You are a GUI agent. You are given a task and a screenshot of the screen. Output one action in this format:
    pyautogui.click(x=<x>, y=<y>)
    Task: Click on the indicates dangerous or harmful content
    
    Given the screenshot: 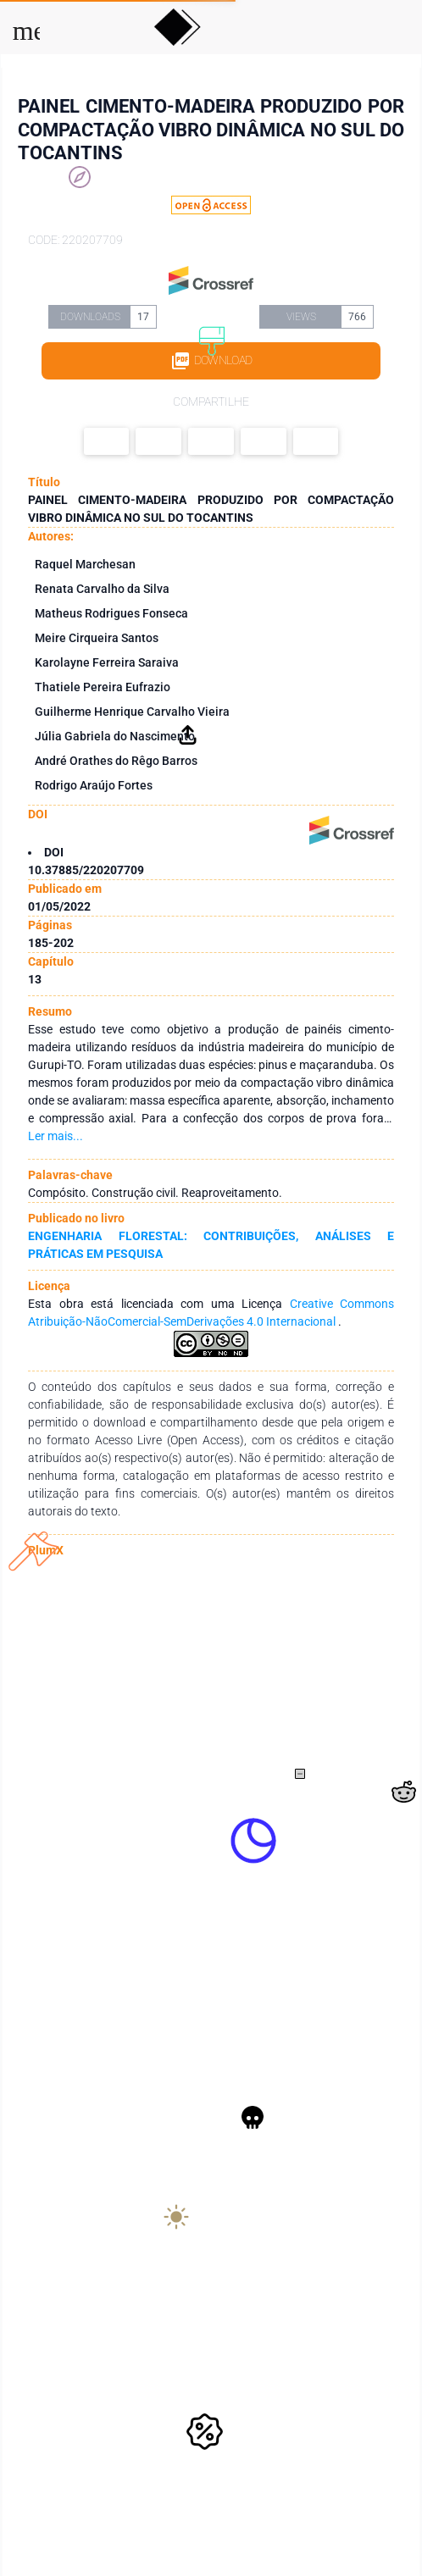 What is the action you would take?
    pyautogui.click(x=253, y=2118)
    